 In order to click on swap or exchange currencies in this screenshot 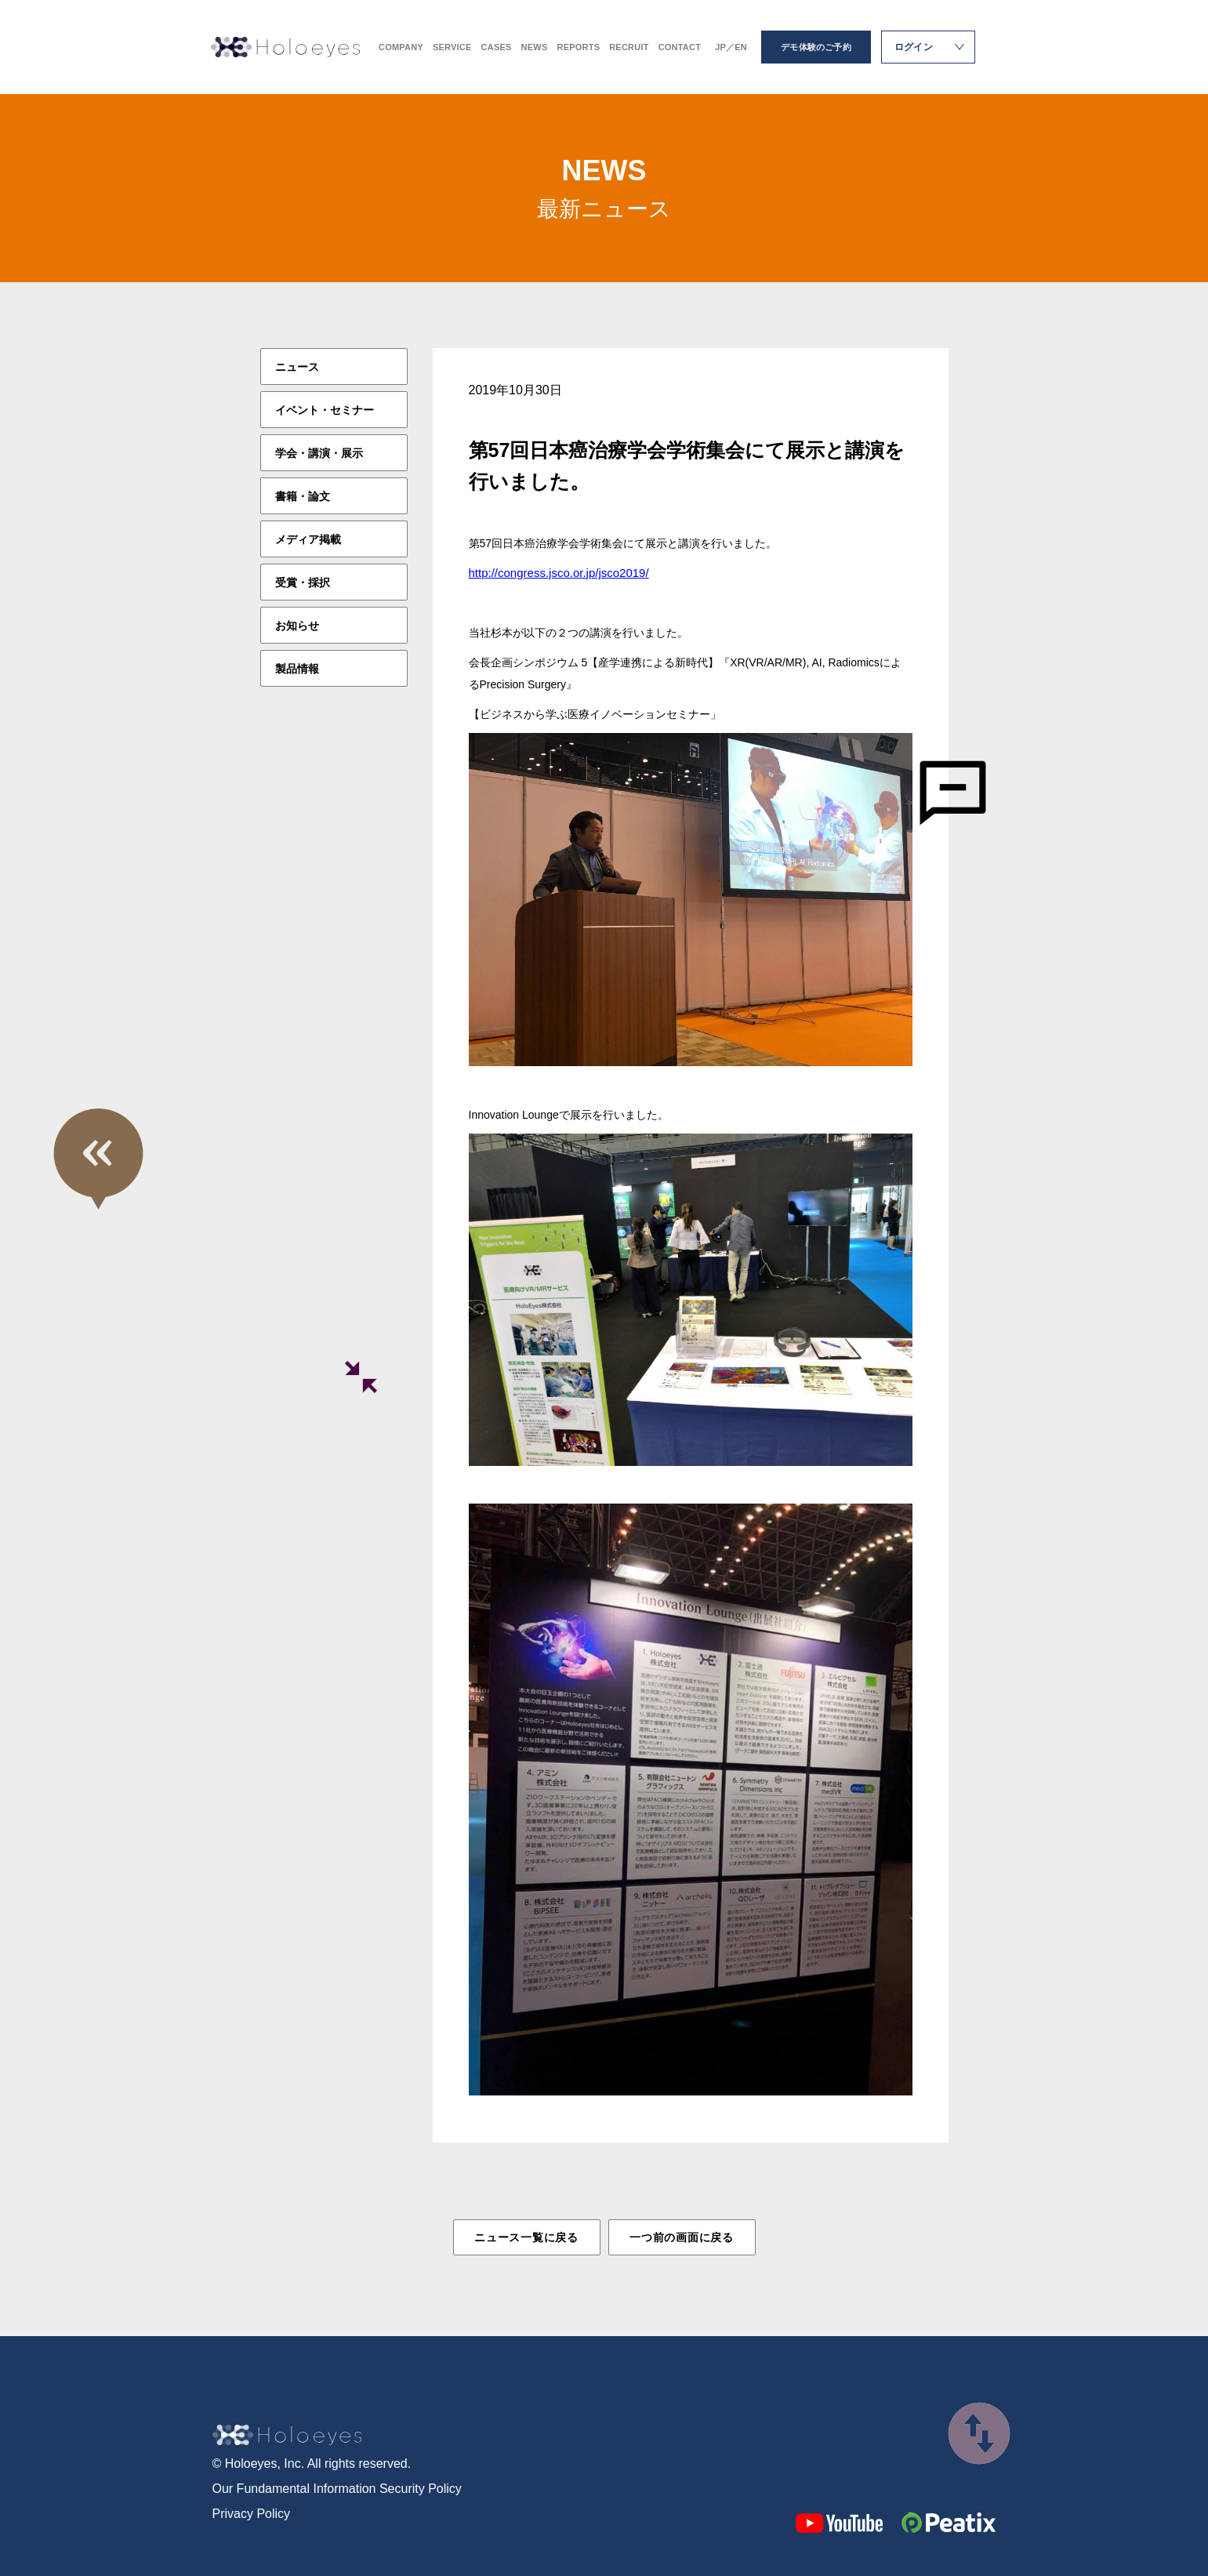, I will do `click(979, 2433)`.